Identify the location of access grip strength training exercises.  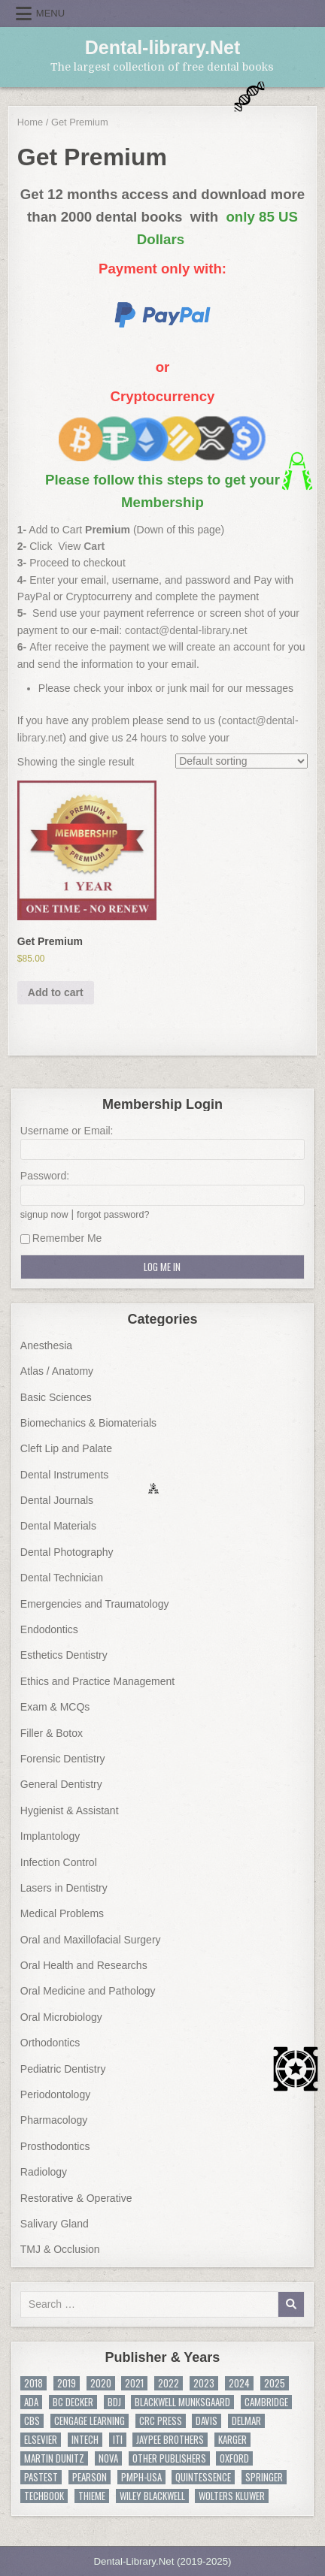
(297, 471).